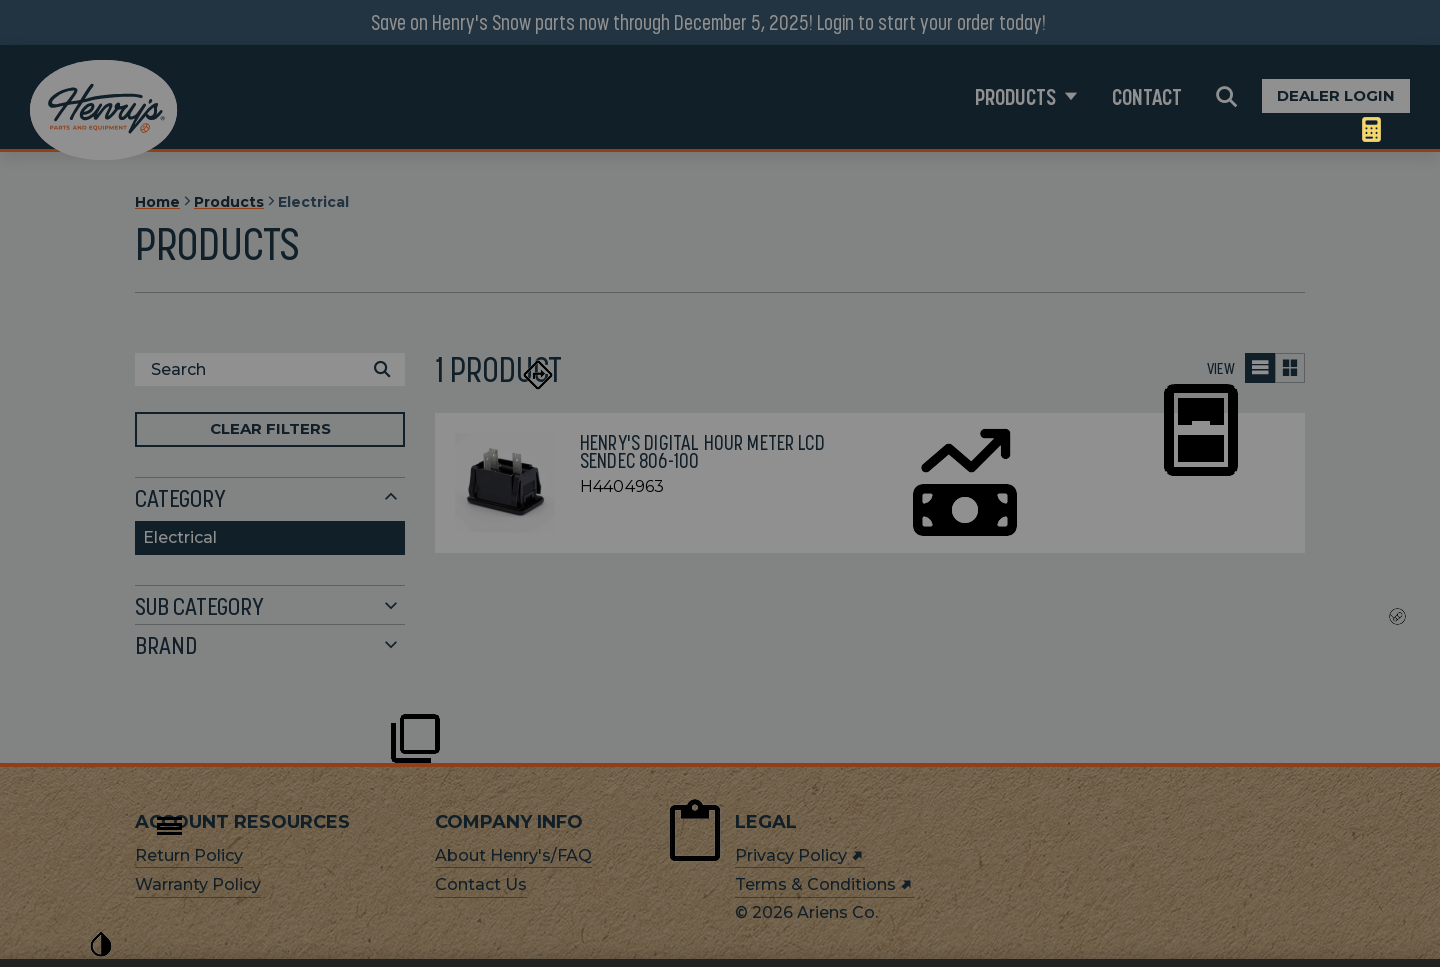 Image resolution: width=1440 pixels, height=967 pixels. I want to click on switch to day view in calendar, so click(169, 825).